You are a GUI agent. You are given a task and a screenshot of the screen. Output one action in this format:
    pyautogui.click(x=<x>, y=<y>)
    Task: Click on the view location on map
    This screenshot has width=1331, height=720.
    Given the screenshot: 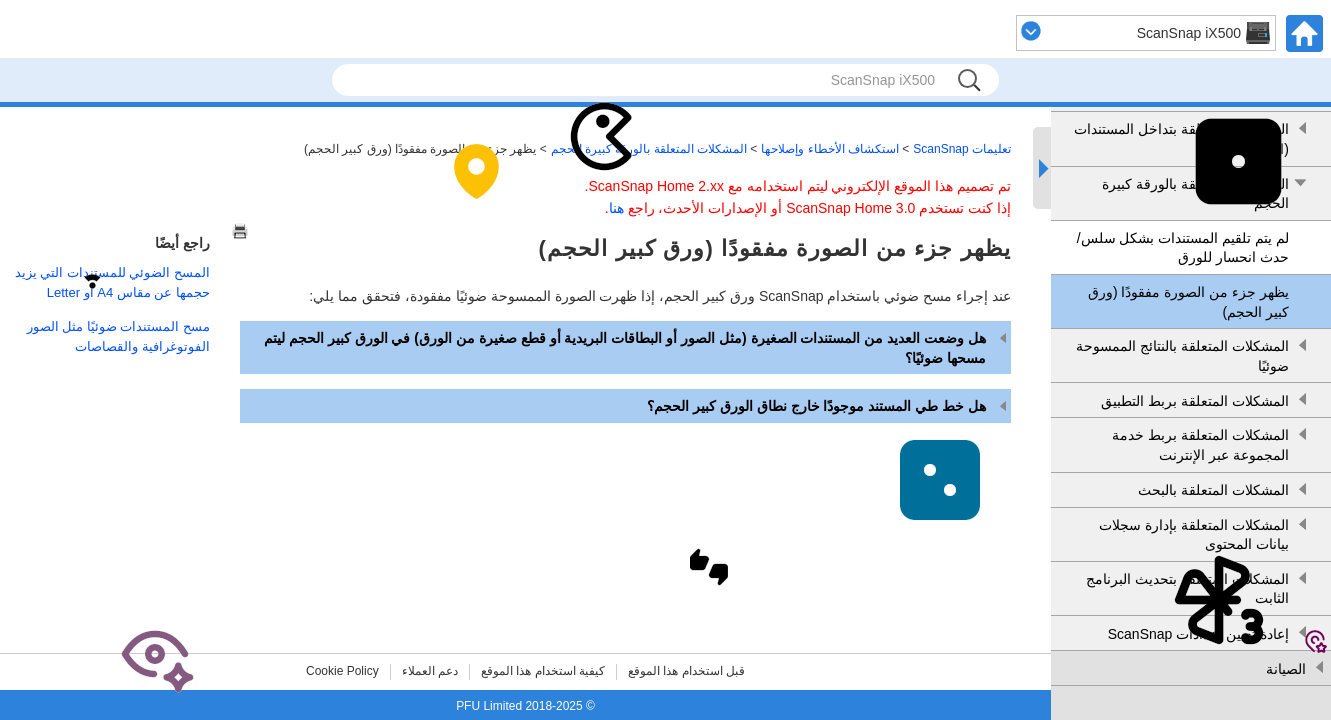 What is the action you would take?
    pyautogui.click(x=476, y=170)
    